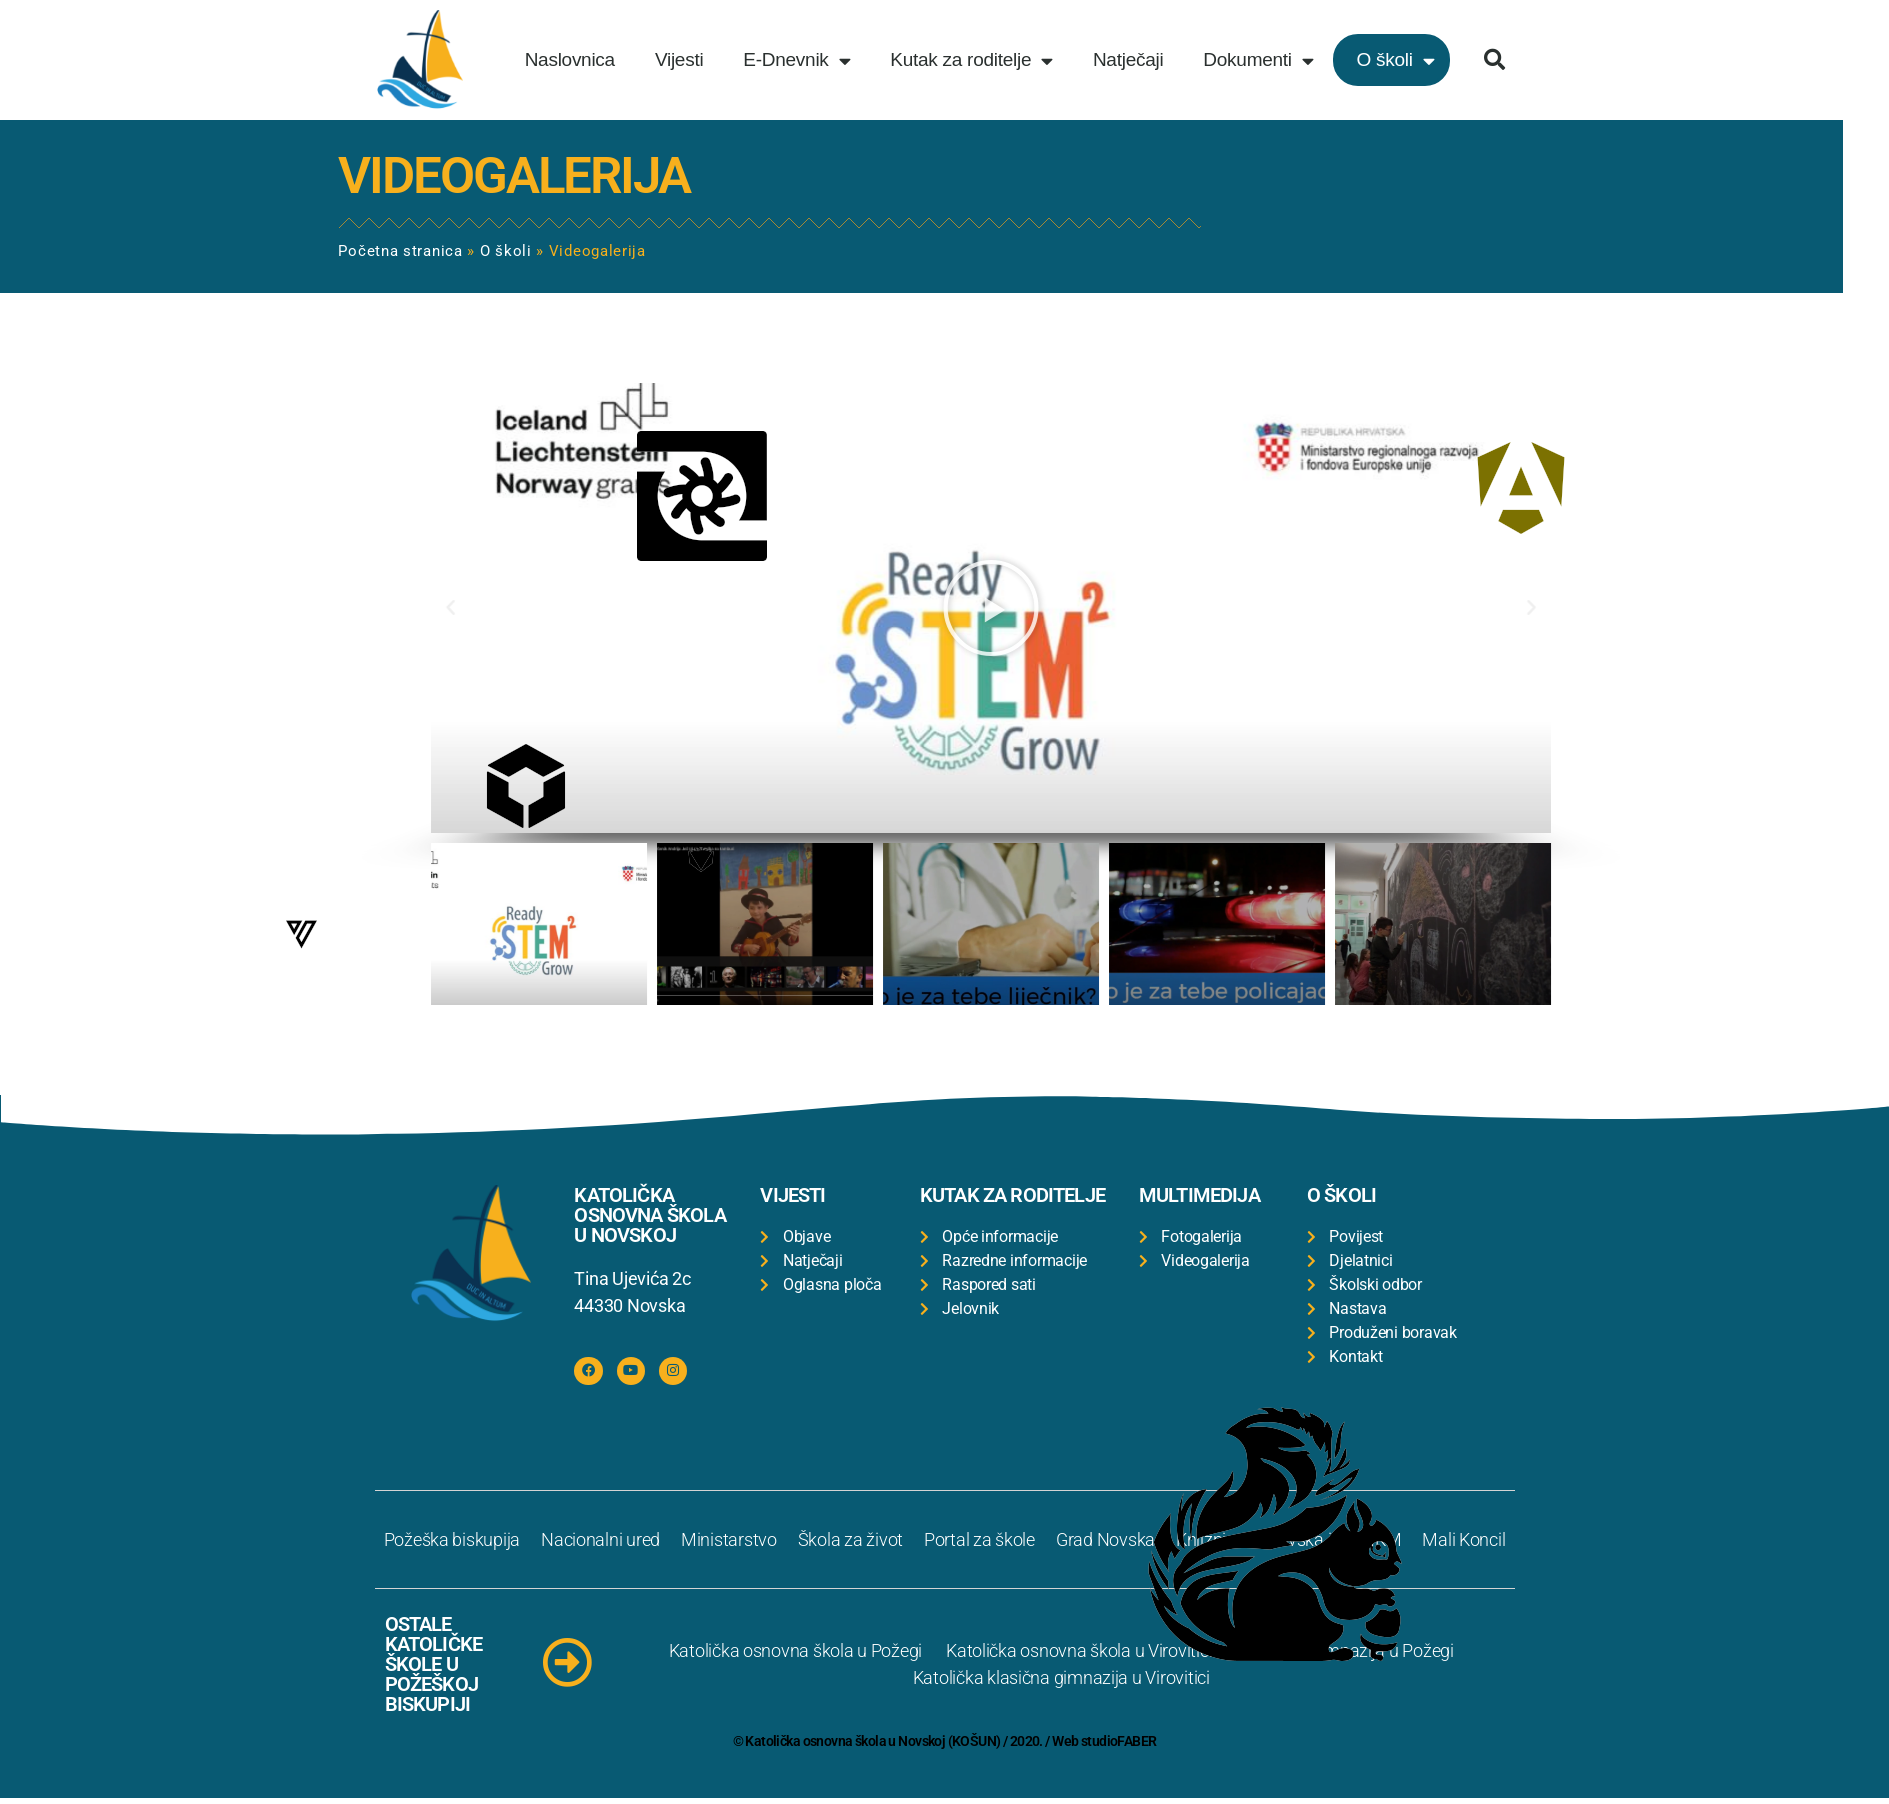 The height and width of the screenshot is (1804, 1889). I want to click on vuetify framework logo, so click(301, 934).